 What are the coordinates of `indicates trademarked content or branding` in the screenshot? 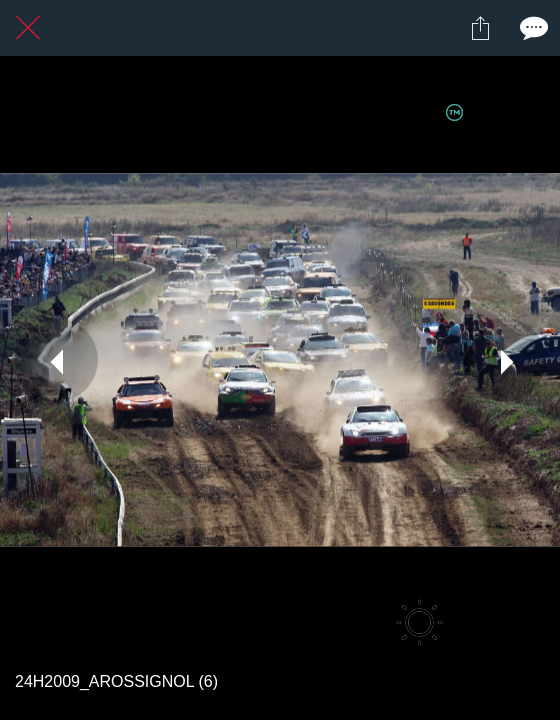 It's located at (454, 112).